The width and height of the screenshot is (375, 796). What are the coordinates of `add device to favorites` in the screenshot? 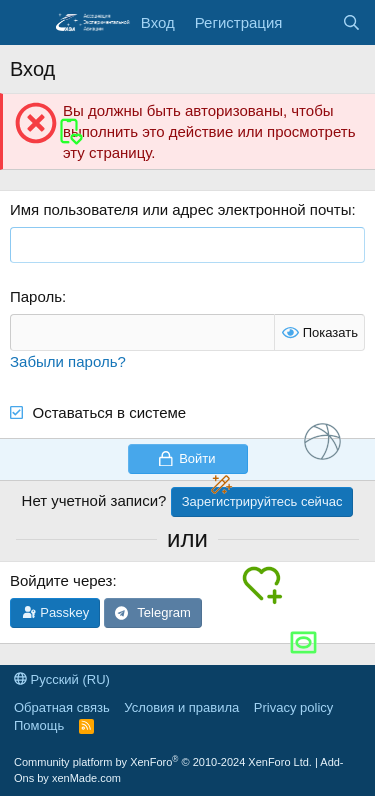 It's located at (69, 131).